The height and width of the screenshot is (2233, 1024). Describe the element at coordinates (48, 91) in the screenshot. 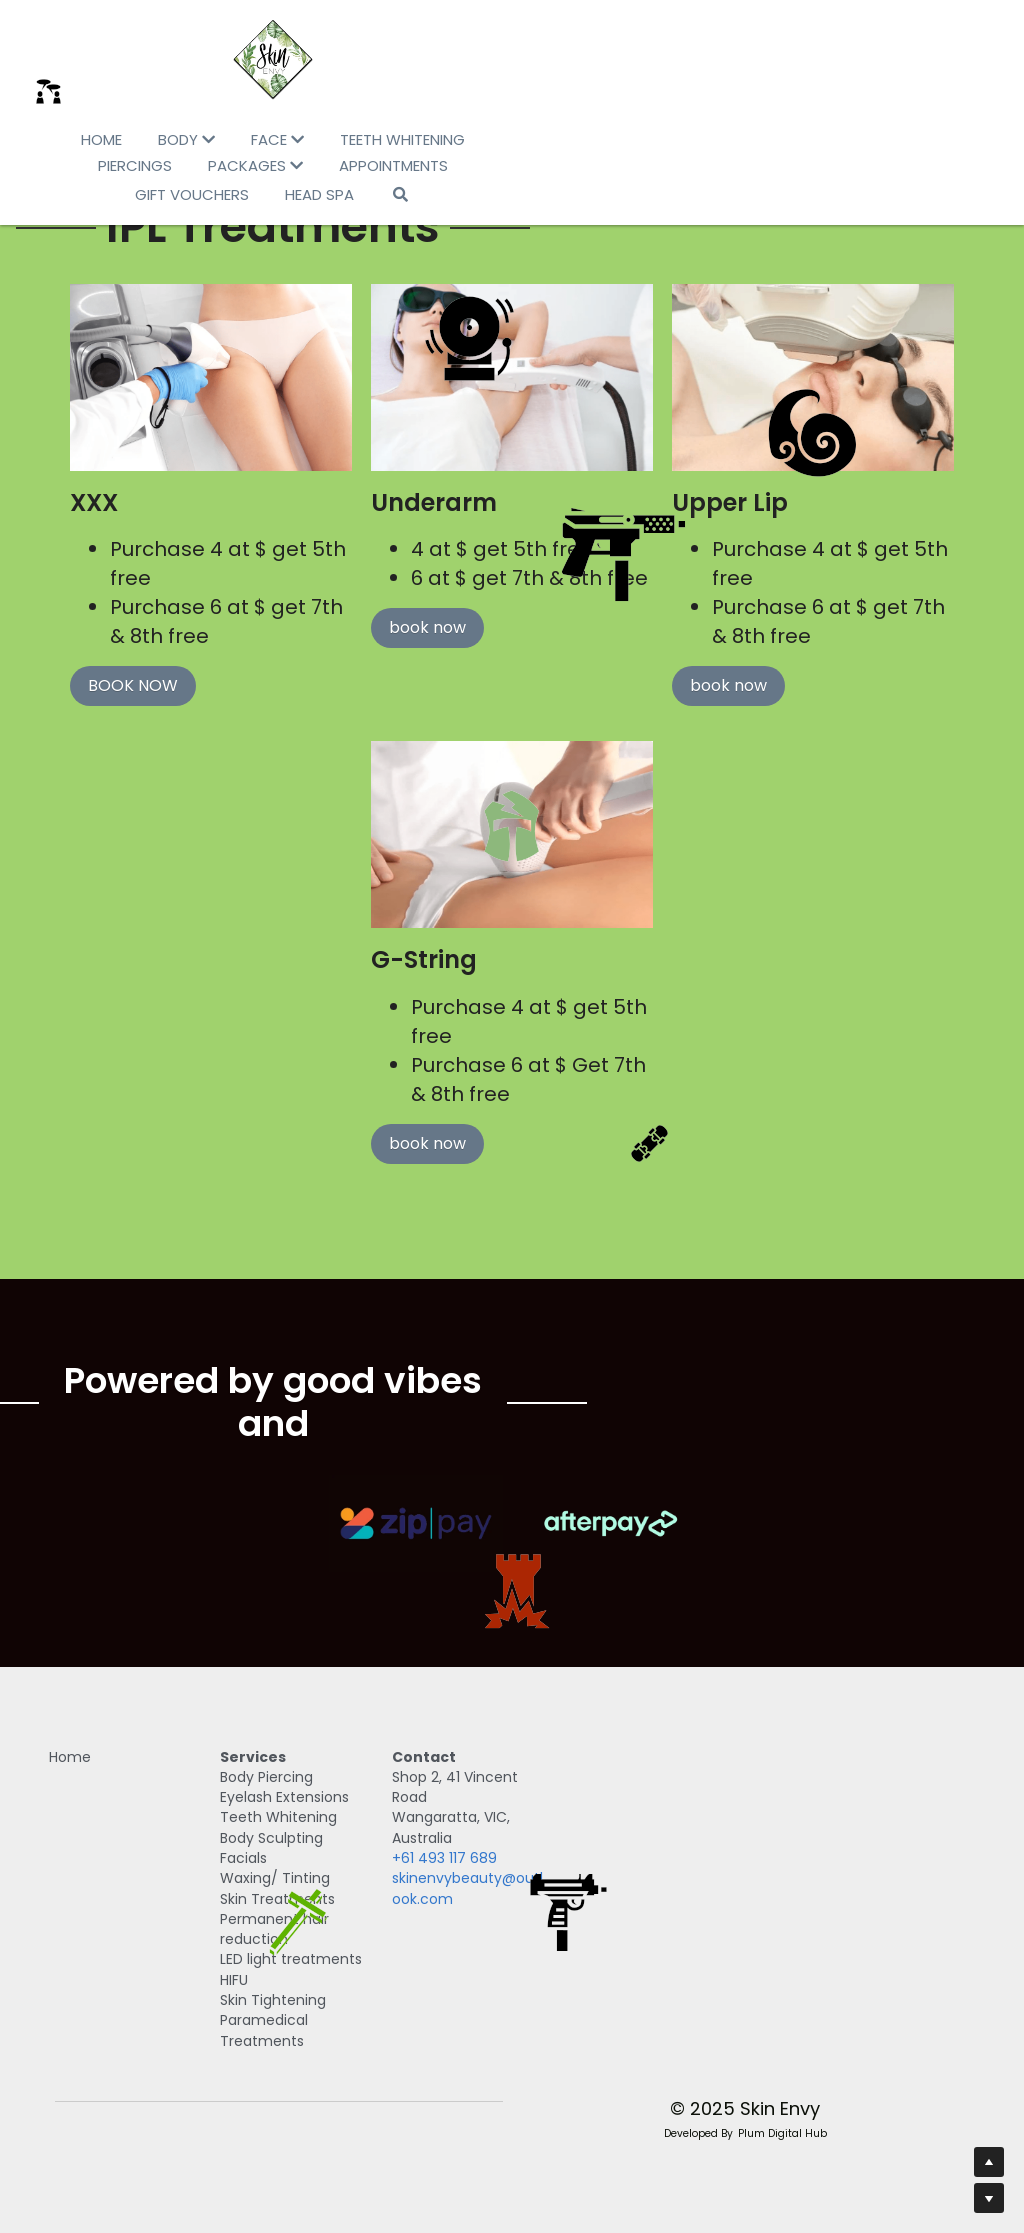

I see `open group discussion or chat` at that location.